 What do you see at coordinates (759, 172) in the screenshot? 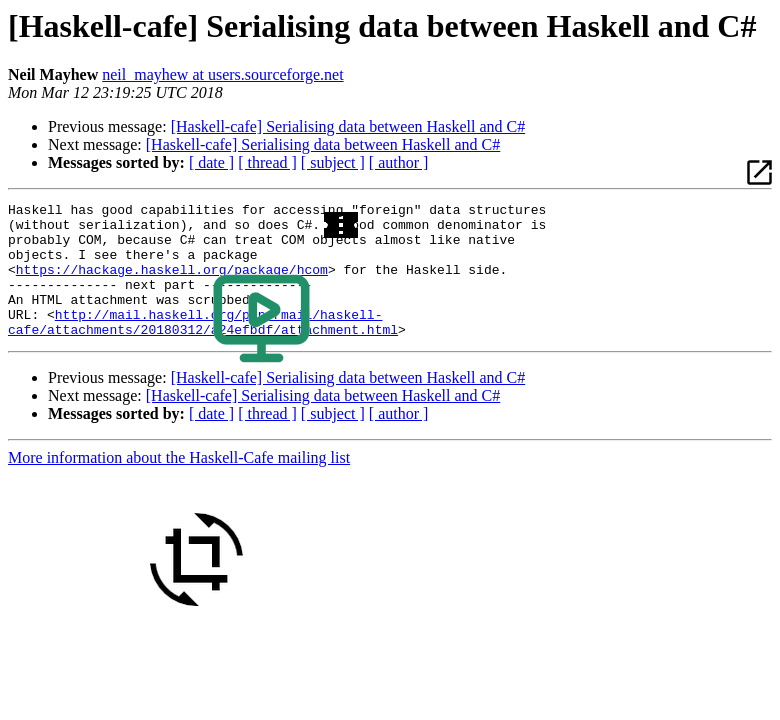
I see `open link in a new tab or window` at bounding box center [759, 172].